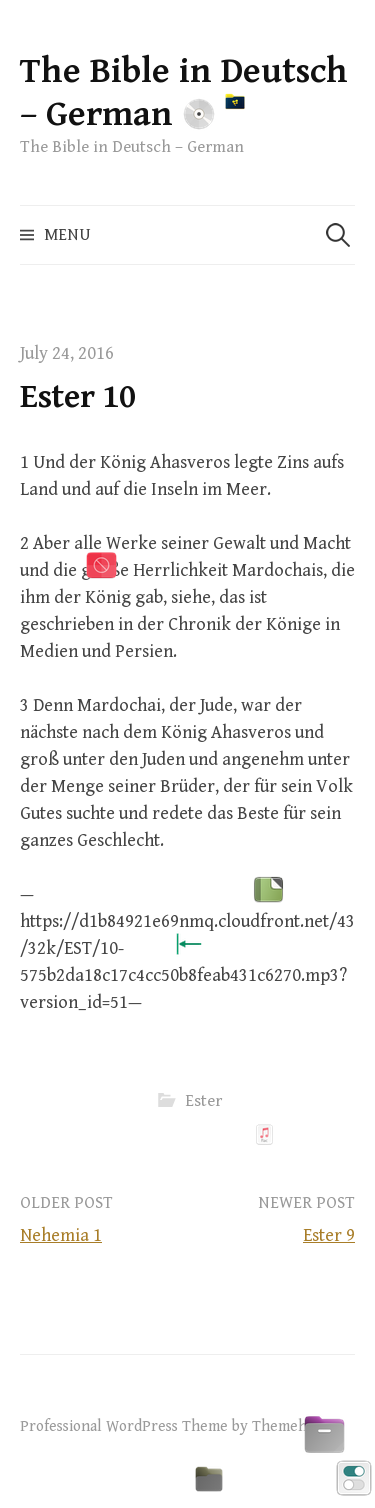 This screenshot has width=375, height=1508. Describe the element at coordinates (199, 114) in the screenshot. I see `access DVD drive or optical disc contents` at that location.